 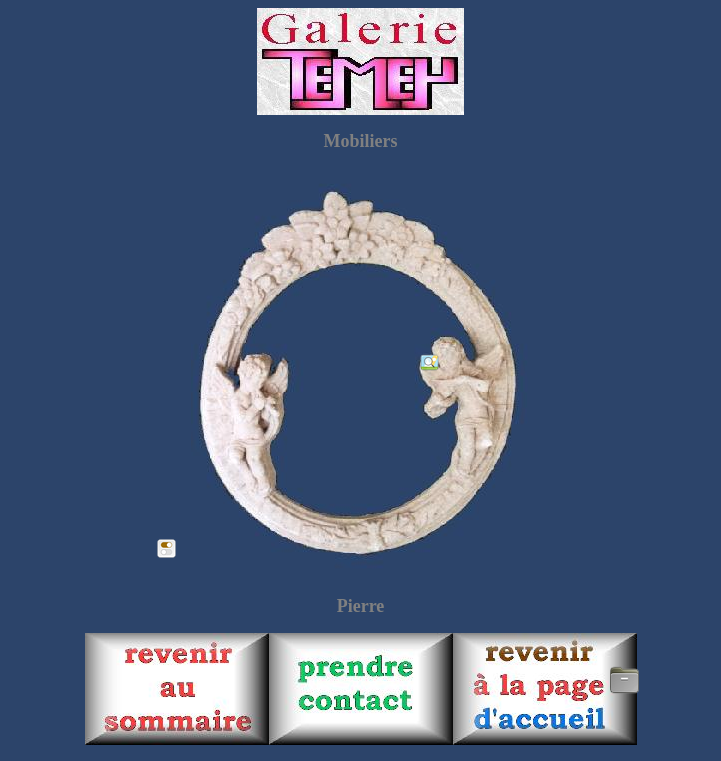 I want to click on open system tweaks or settings customization, so click(x=166, y=548).